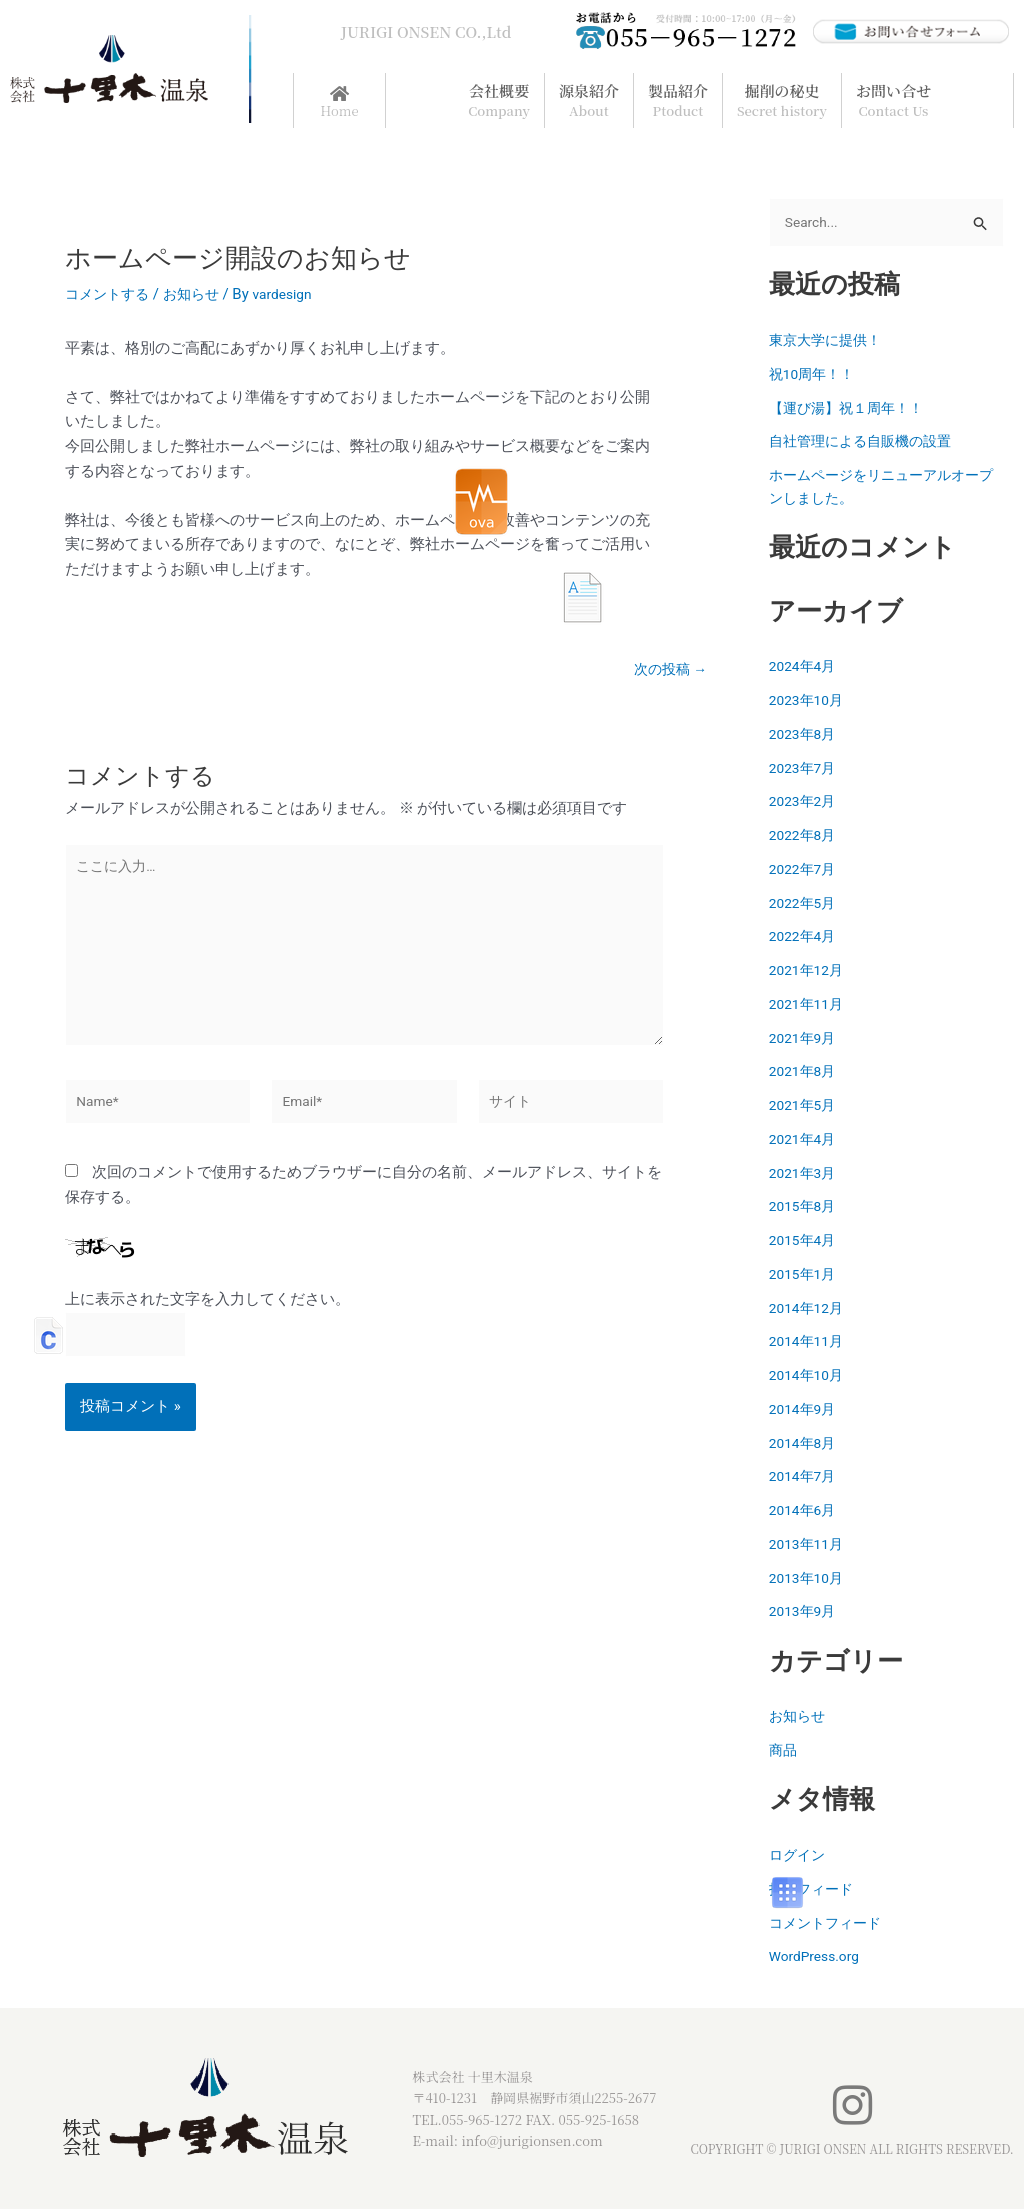 Image resolution: width=1024 pixels, height=2209 pixels. Describe the element at coordinates (787, 1892) in the screenshot. I see `open the app drawer or launcher` at that location.